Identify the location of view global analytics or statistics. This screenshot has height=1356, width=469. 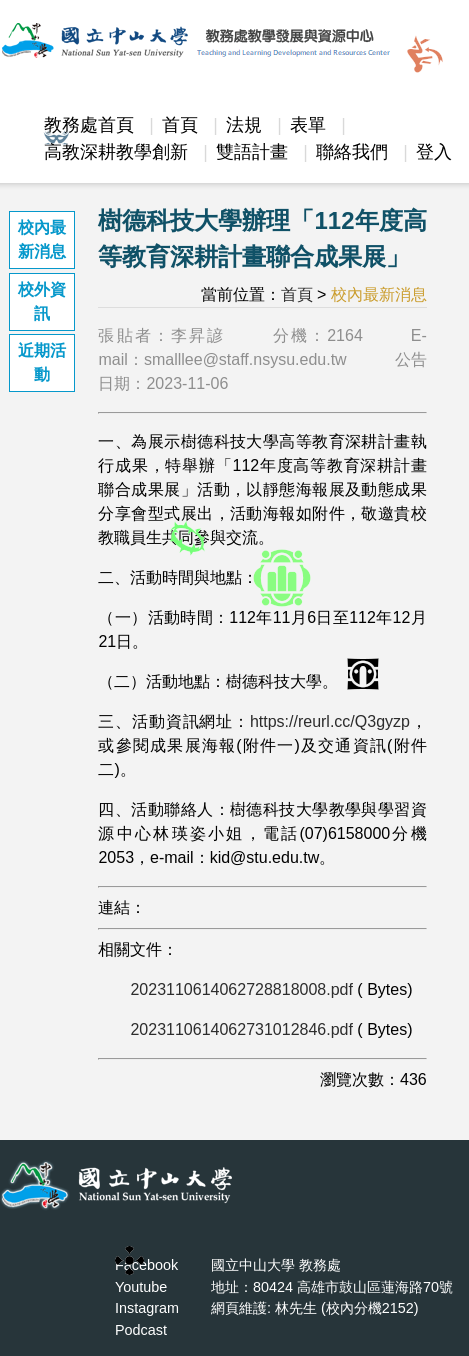
(282, 578).